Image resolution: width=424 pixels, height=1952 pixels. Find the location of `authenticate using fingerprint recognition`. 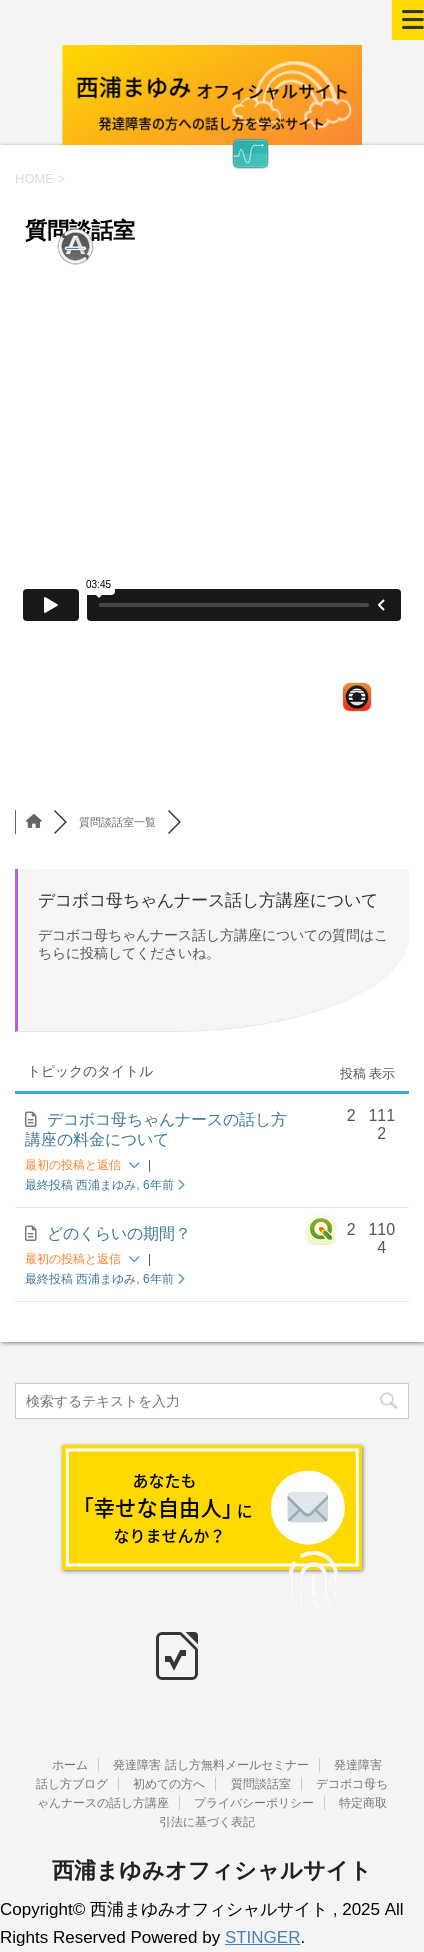

authenticate using fingerprint recognition is located at coordinates (313, 1579).